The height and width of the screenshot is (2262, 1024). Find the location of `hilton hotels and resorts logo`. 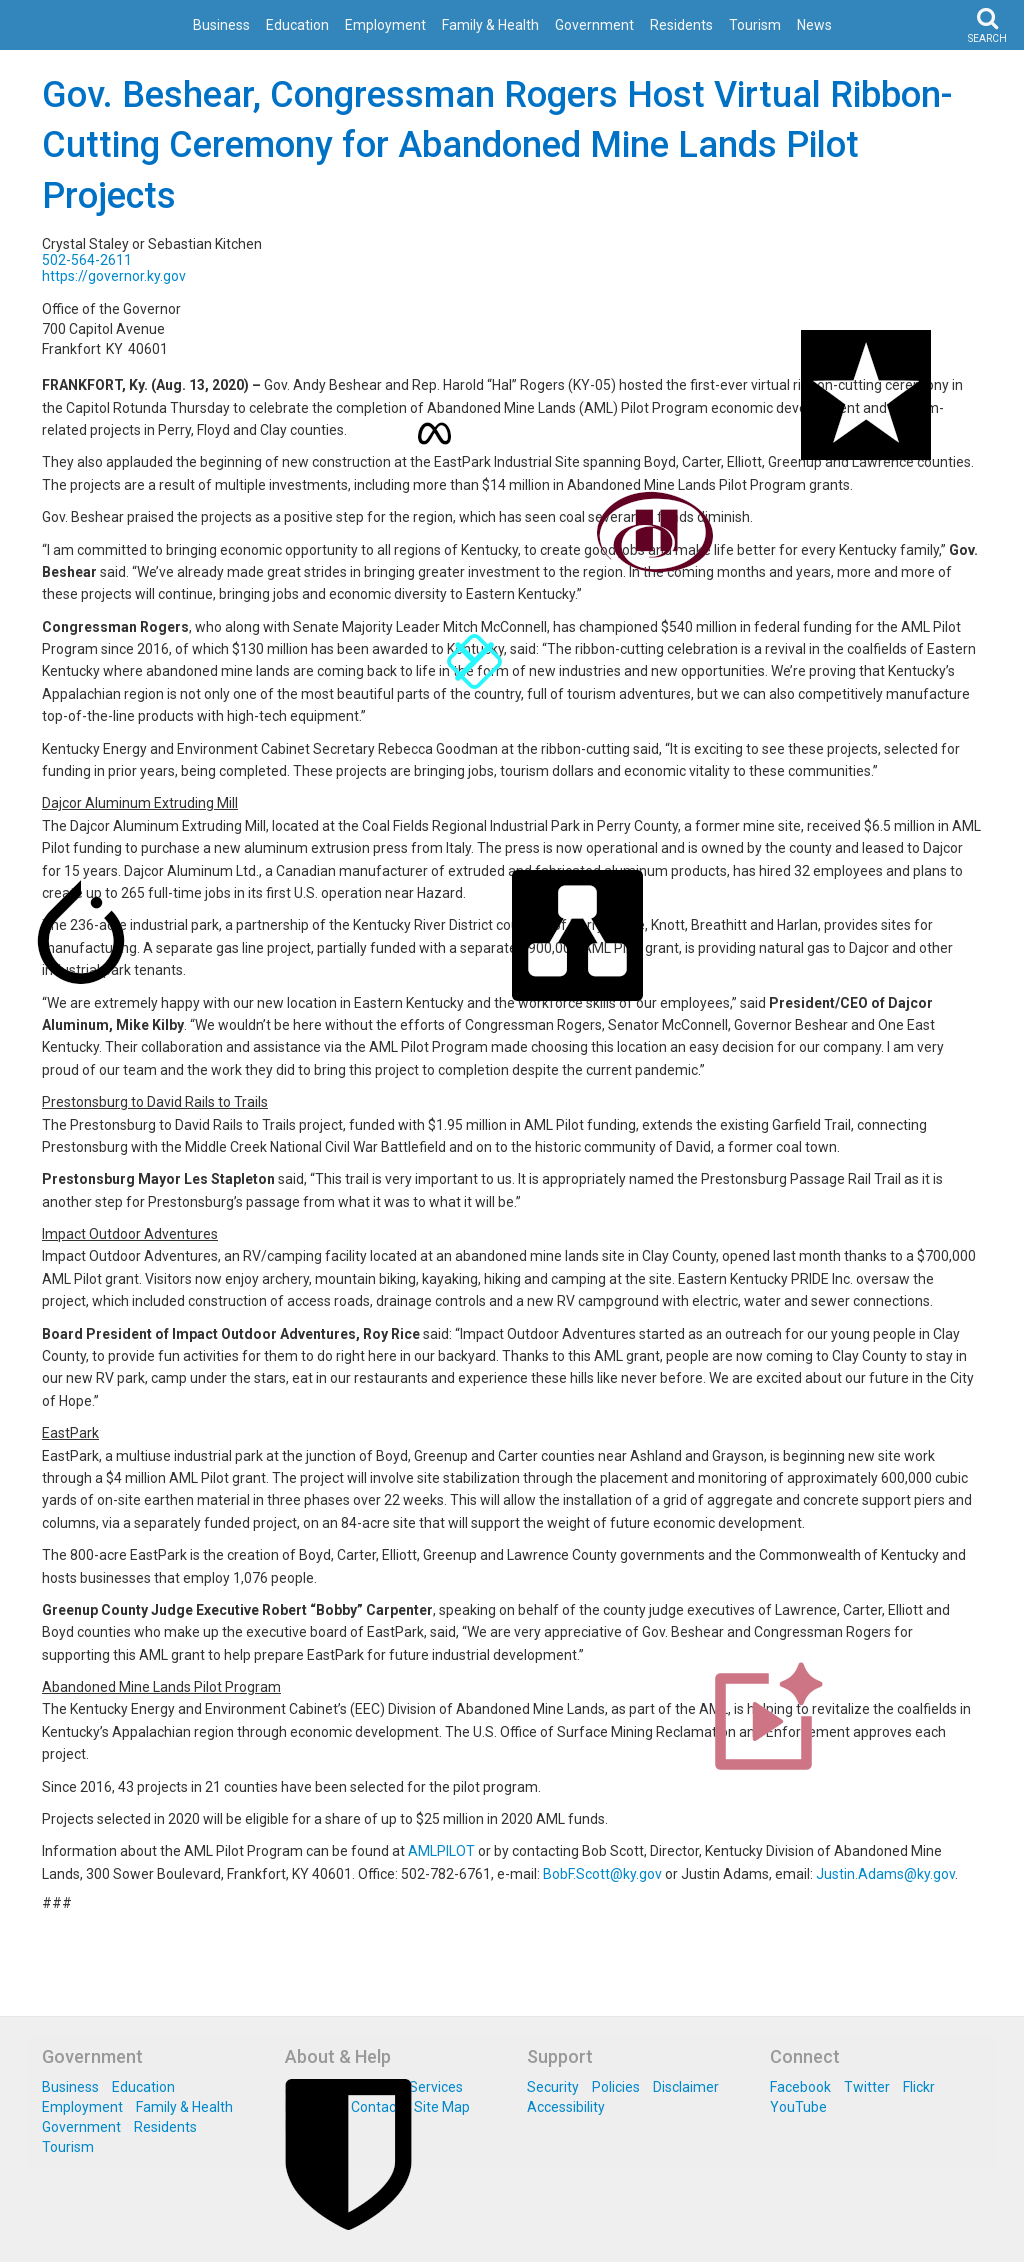

hilton hotels and resorts logo is located at coordinates (655, 532).